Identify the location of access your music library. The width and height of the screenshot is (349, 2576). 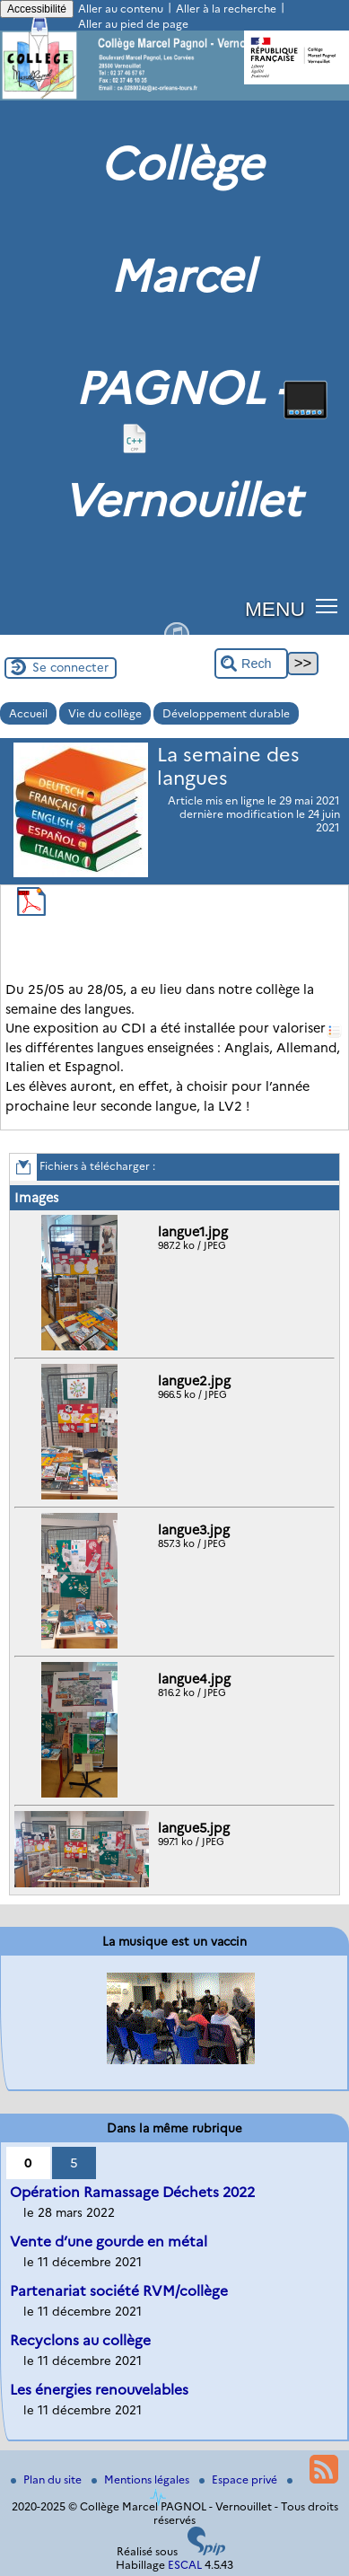
(177, 635).